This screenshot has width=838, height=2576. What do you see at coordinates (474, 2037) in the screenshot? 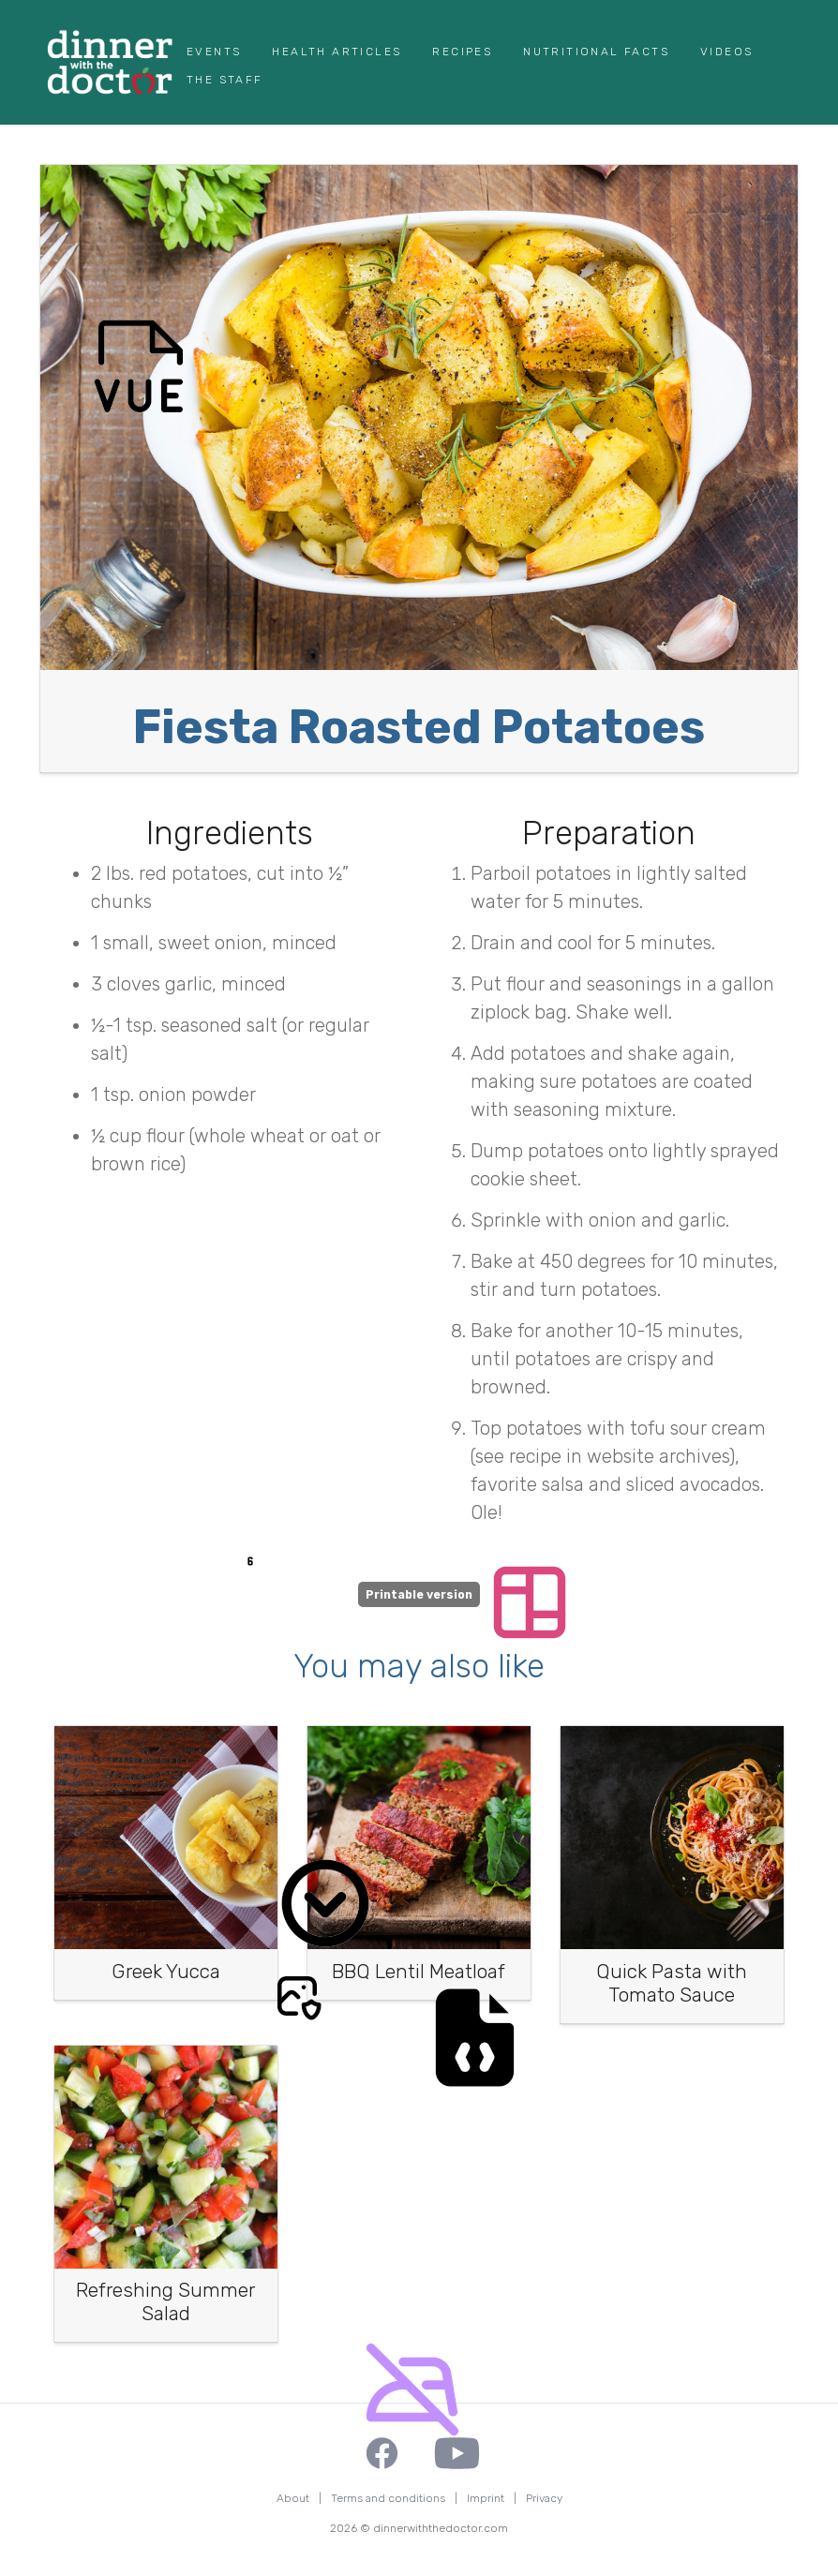
I see `view source code file` at bounding box center [474, 2037].